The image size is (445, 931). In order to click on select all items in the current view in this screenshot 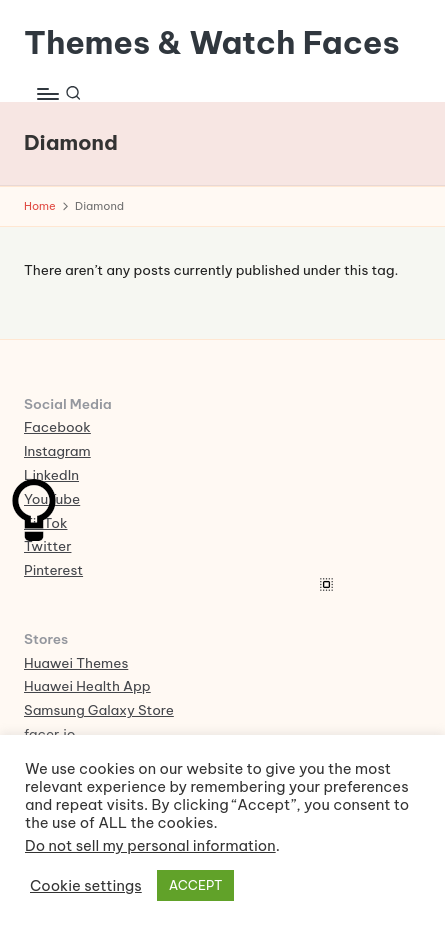, I will do `click(326, 584)`.